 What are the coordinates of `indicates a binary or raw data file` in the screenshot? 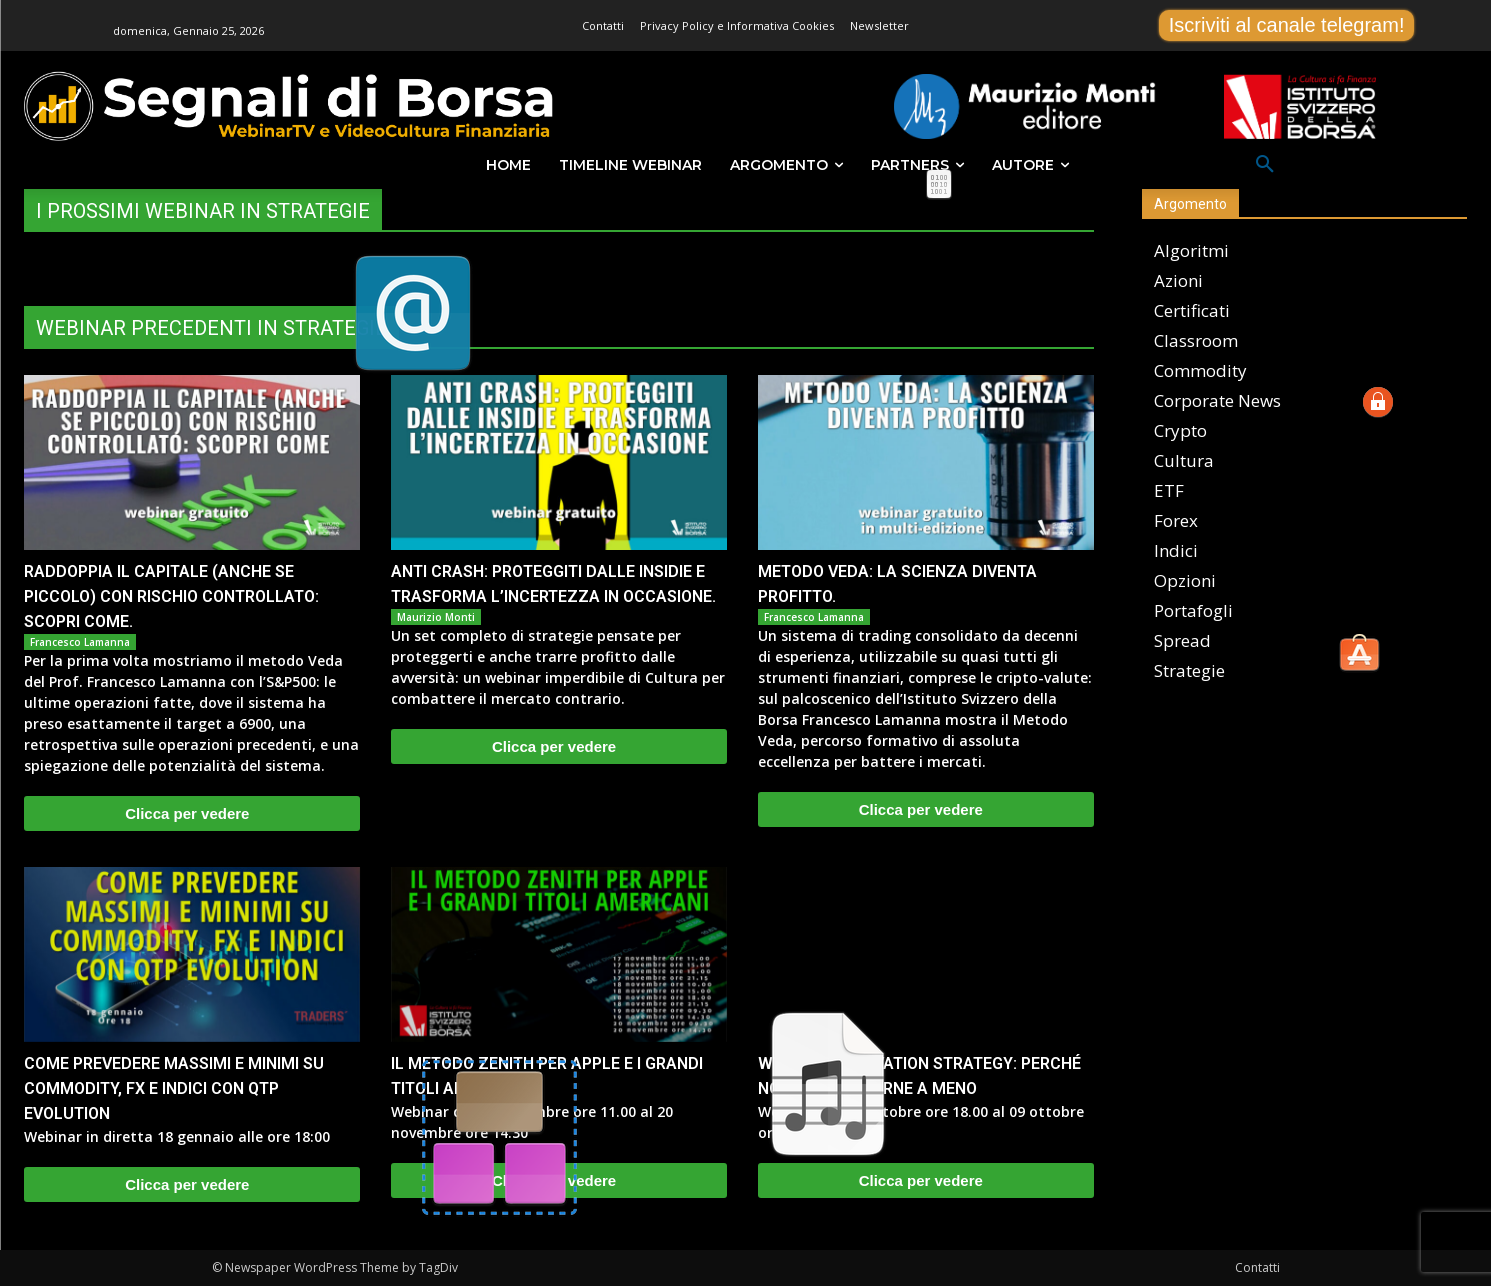 It's located at (939, 184).